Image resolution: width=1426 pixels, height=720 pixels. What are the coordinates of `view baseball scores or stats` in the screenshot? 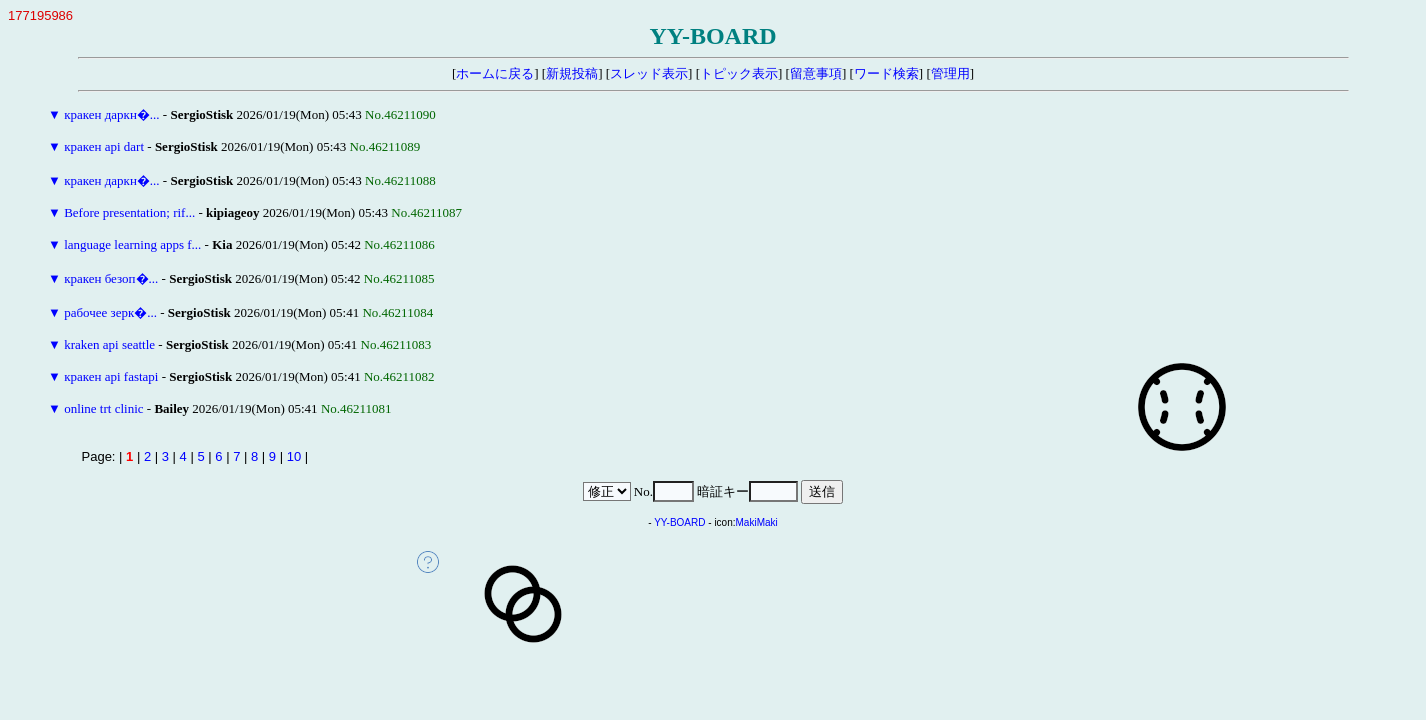 It's located at (1182, 407).